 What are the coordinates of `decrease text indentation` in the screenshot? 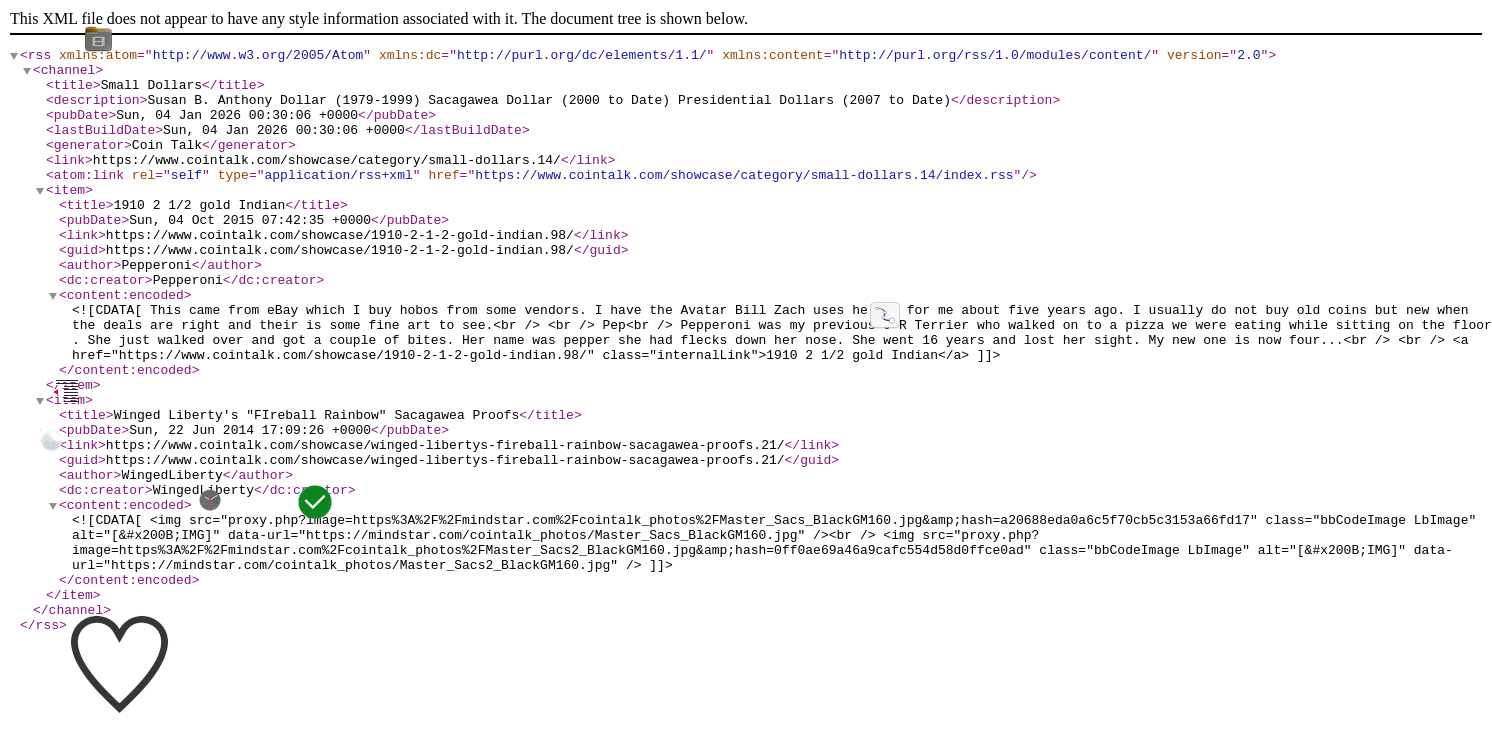 It's located at (66, 391).